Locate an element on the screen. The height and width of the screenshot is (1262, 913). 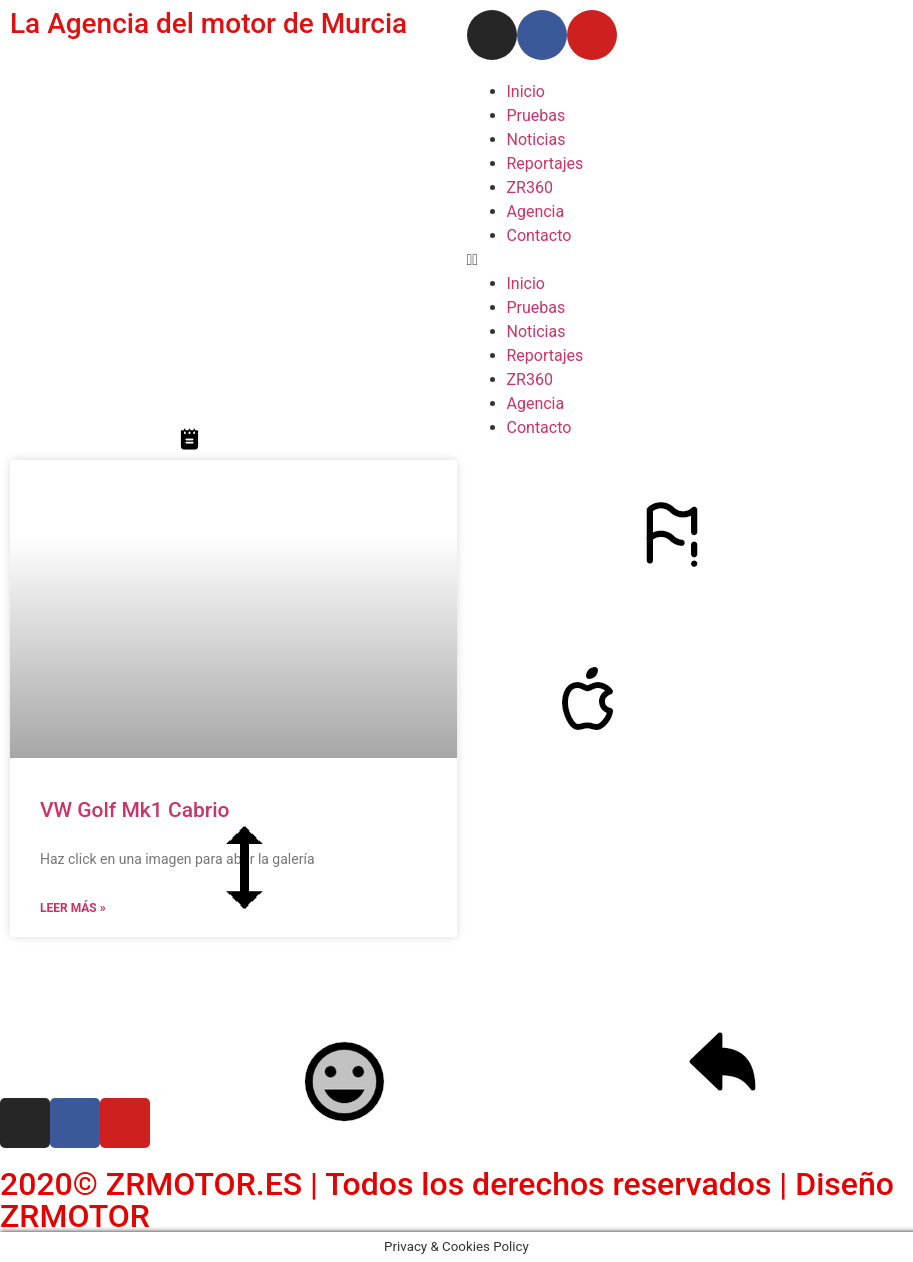
adjust height or vertical size is located at coordinates (244, 867).